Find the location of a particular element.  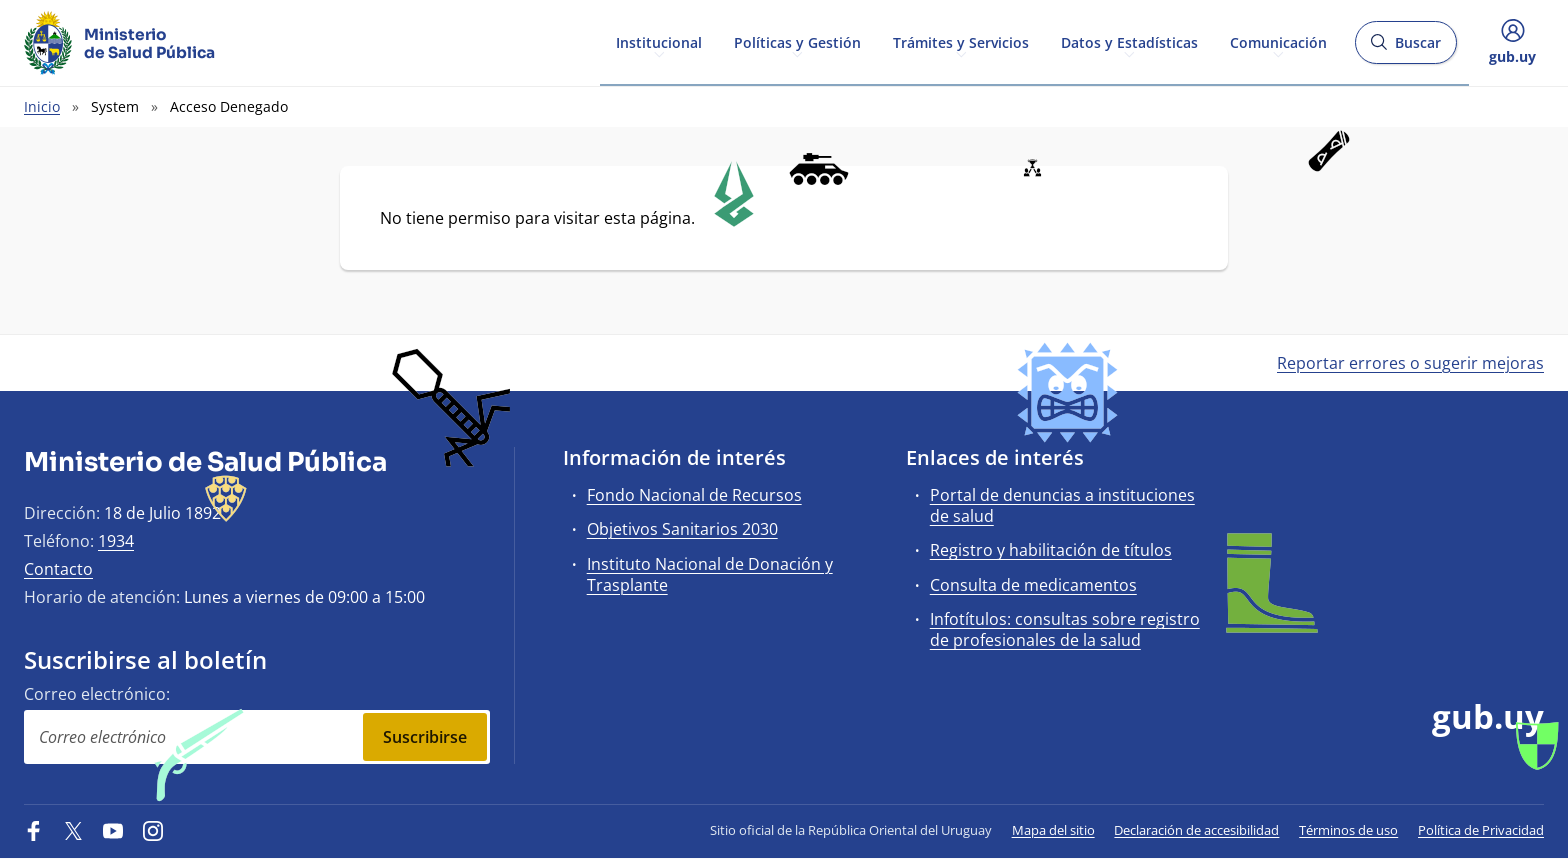

access snowboarding or winter sports content is located at coordinates (1329, 151).